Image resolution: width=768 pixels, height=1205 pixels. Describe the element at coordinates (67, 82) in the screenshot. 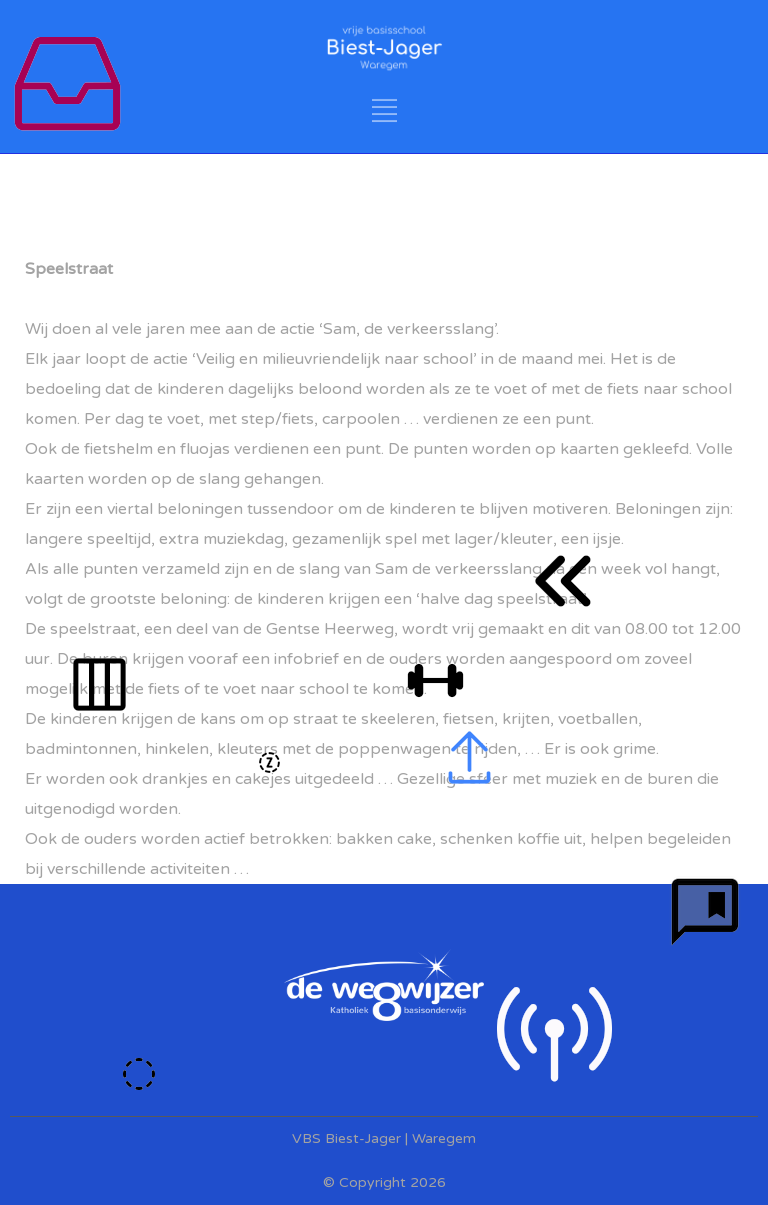

I see `view your inbox messages` at that location.